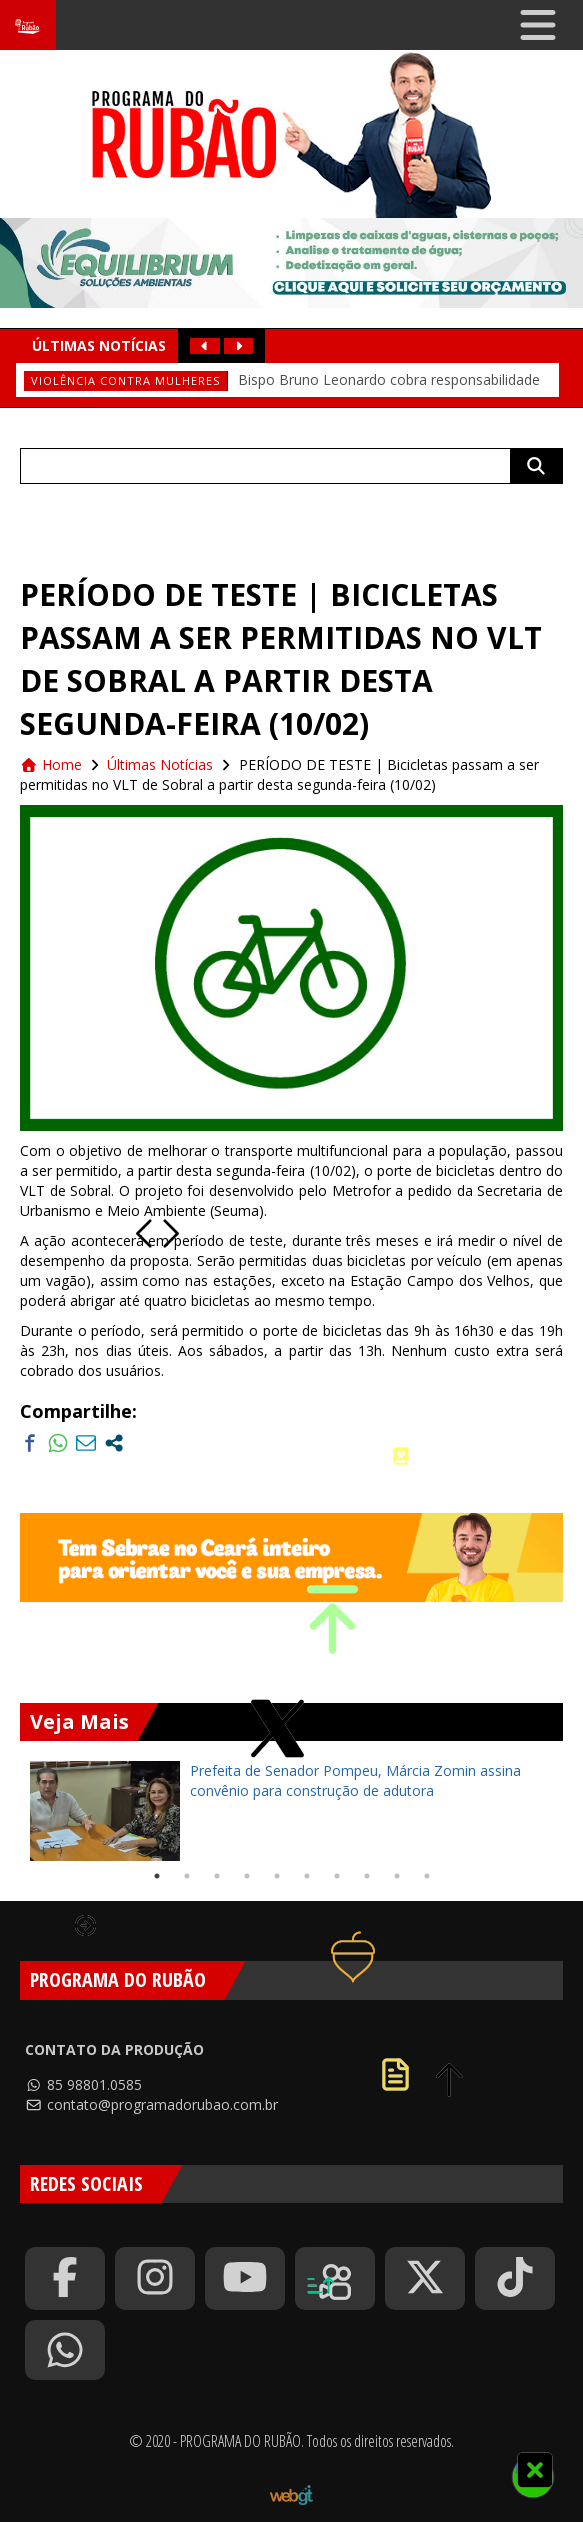 The width and height of the screenshot is (583, 2522). Describe the element at coordinates (401, 1456) in the screenshot. I see `access the jedi archive or journal` at that location.